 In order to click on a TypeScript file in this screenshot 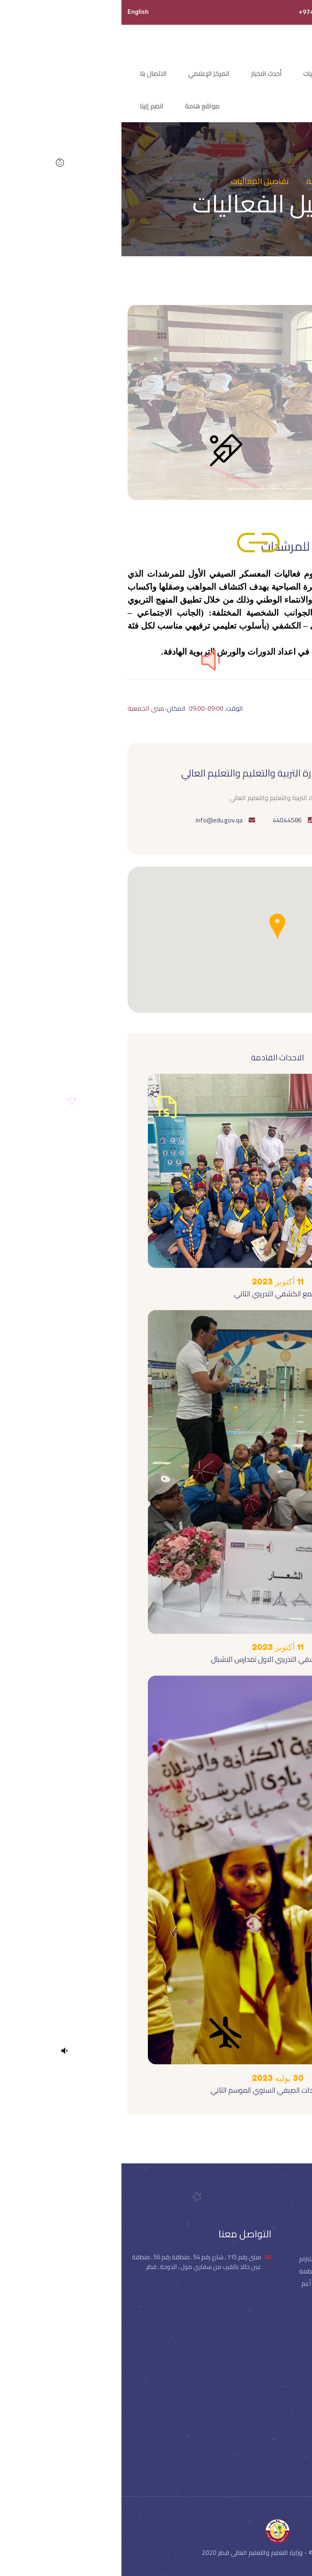, I will do `click(167, 1107)`.